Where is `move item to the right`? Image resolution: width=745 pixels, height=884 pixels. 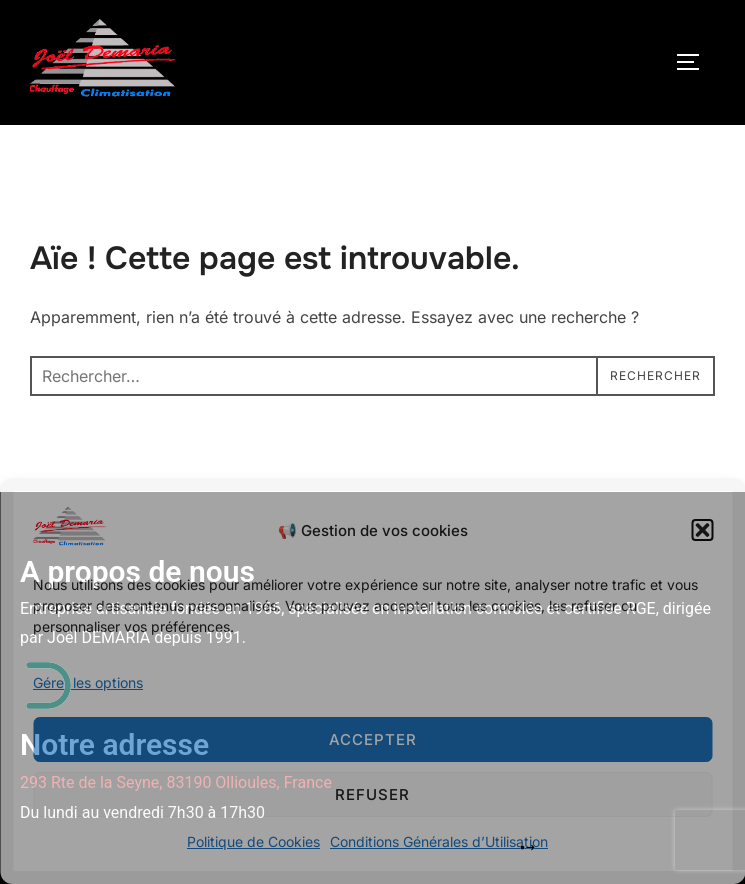
move item to the right is located at coordinates (527, 847).